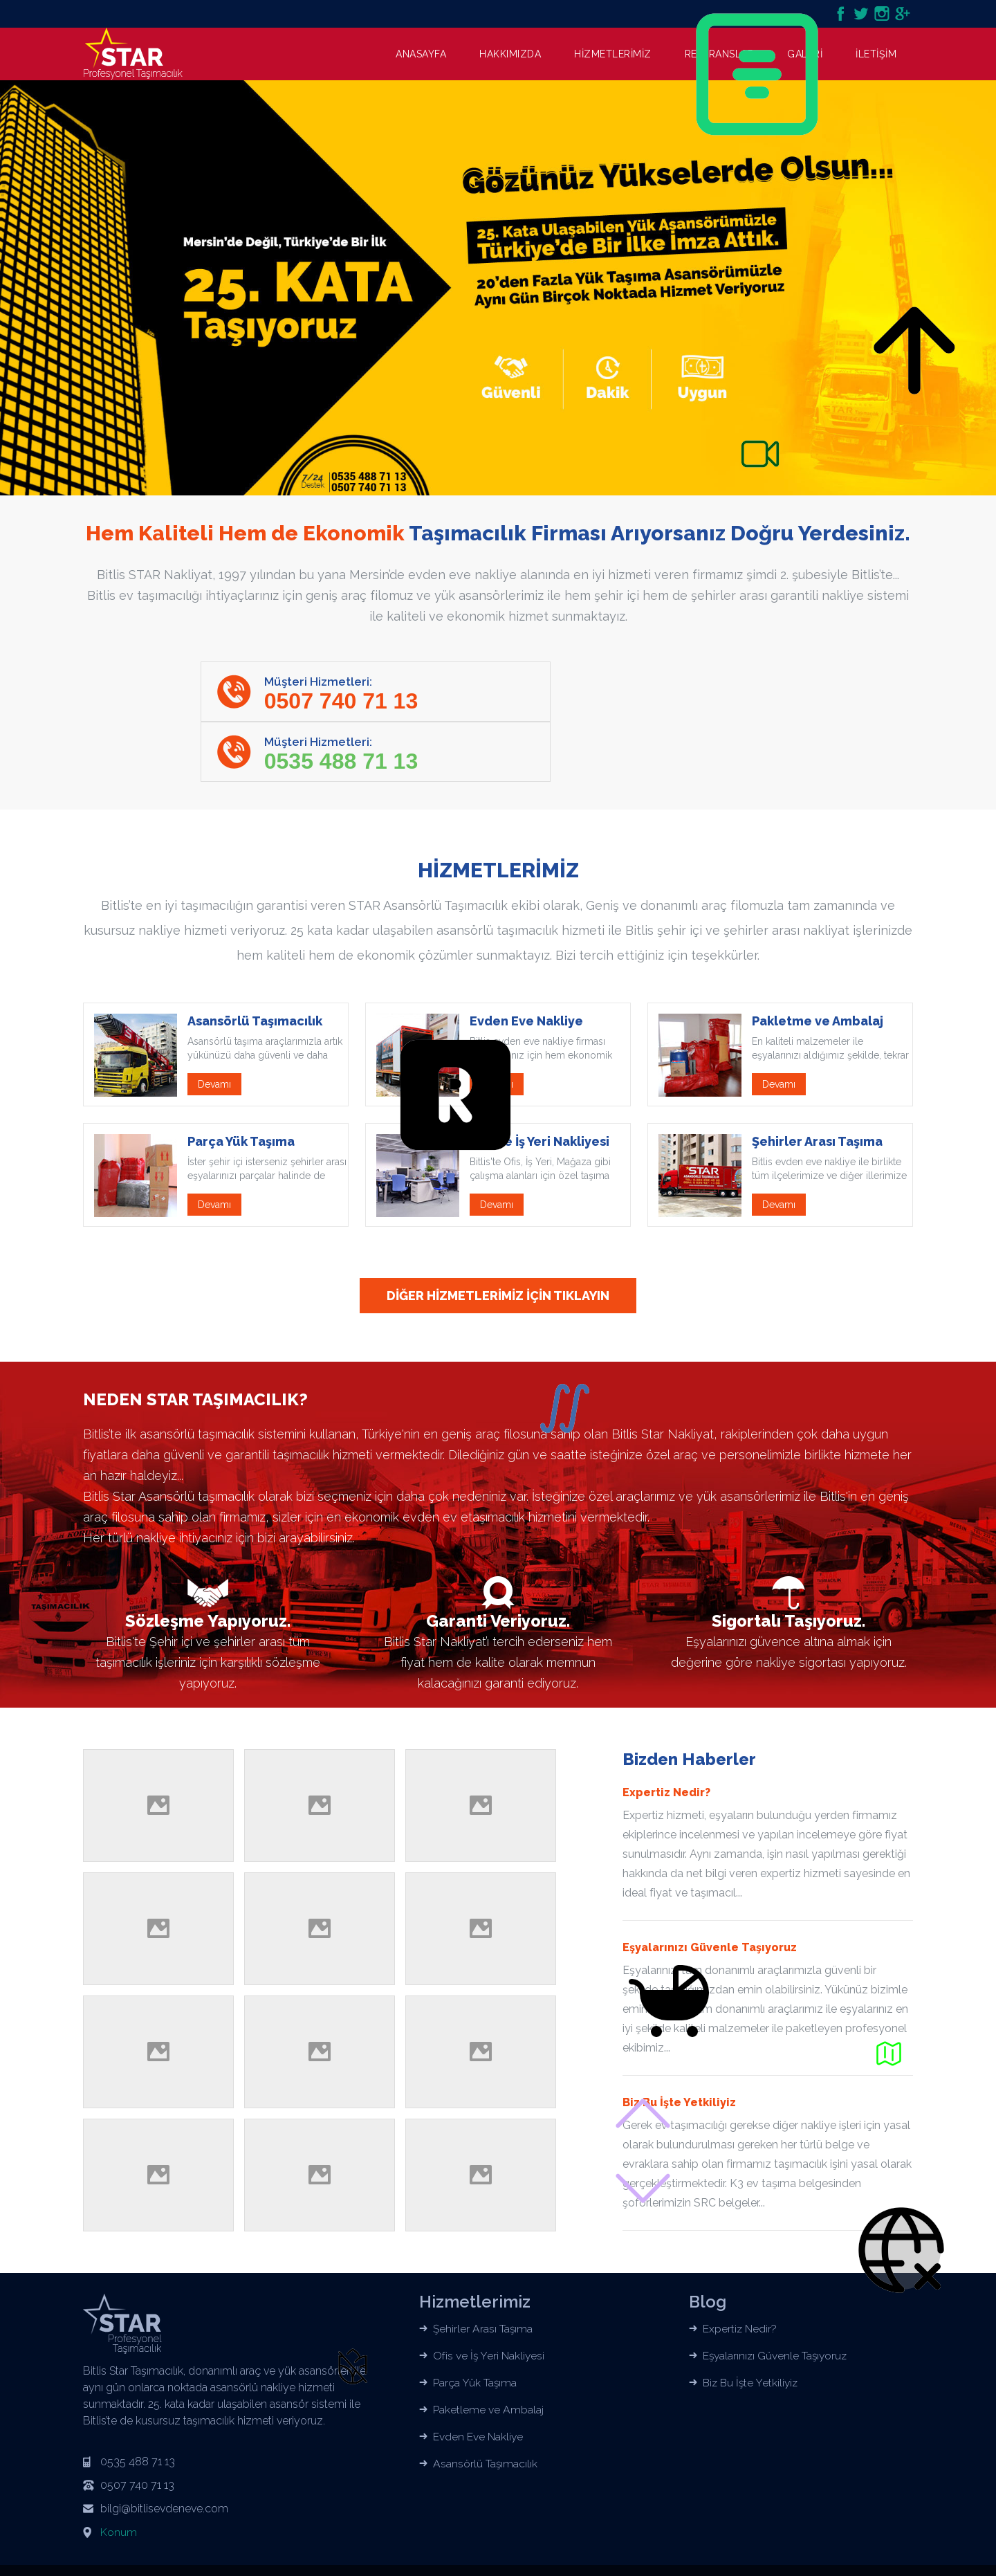 This screenshot has width=996, height=2576. I want to click on center align content horizontally and vertically, so click(757, 74).